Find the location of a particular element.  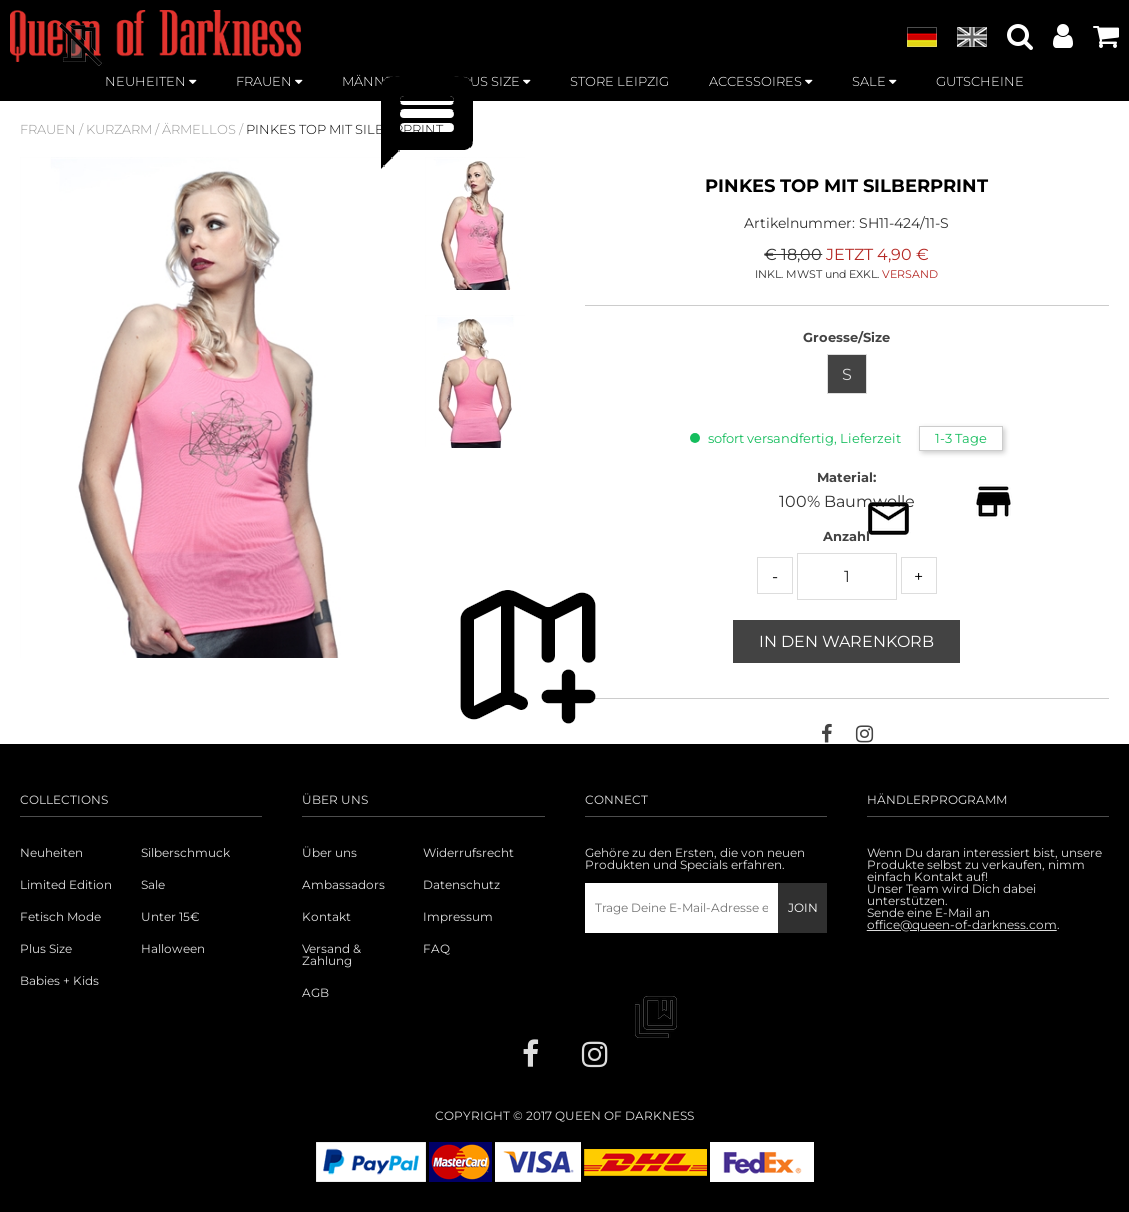

open messaging or chat is located at coordinates (427, 123).